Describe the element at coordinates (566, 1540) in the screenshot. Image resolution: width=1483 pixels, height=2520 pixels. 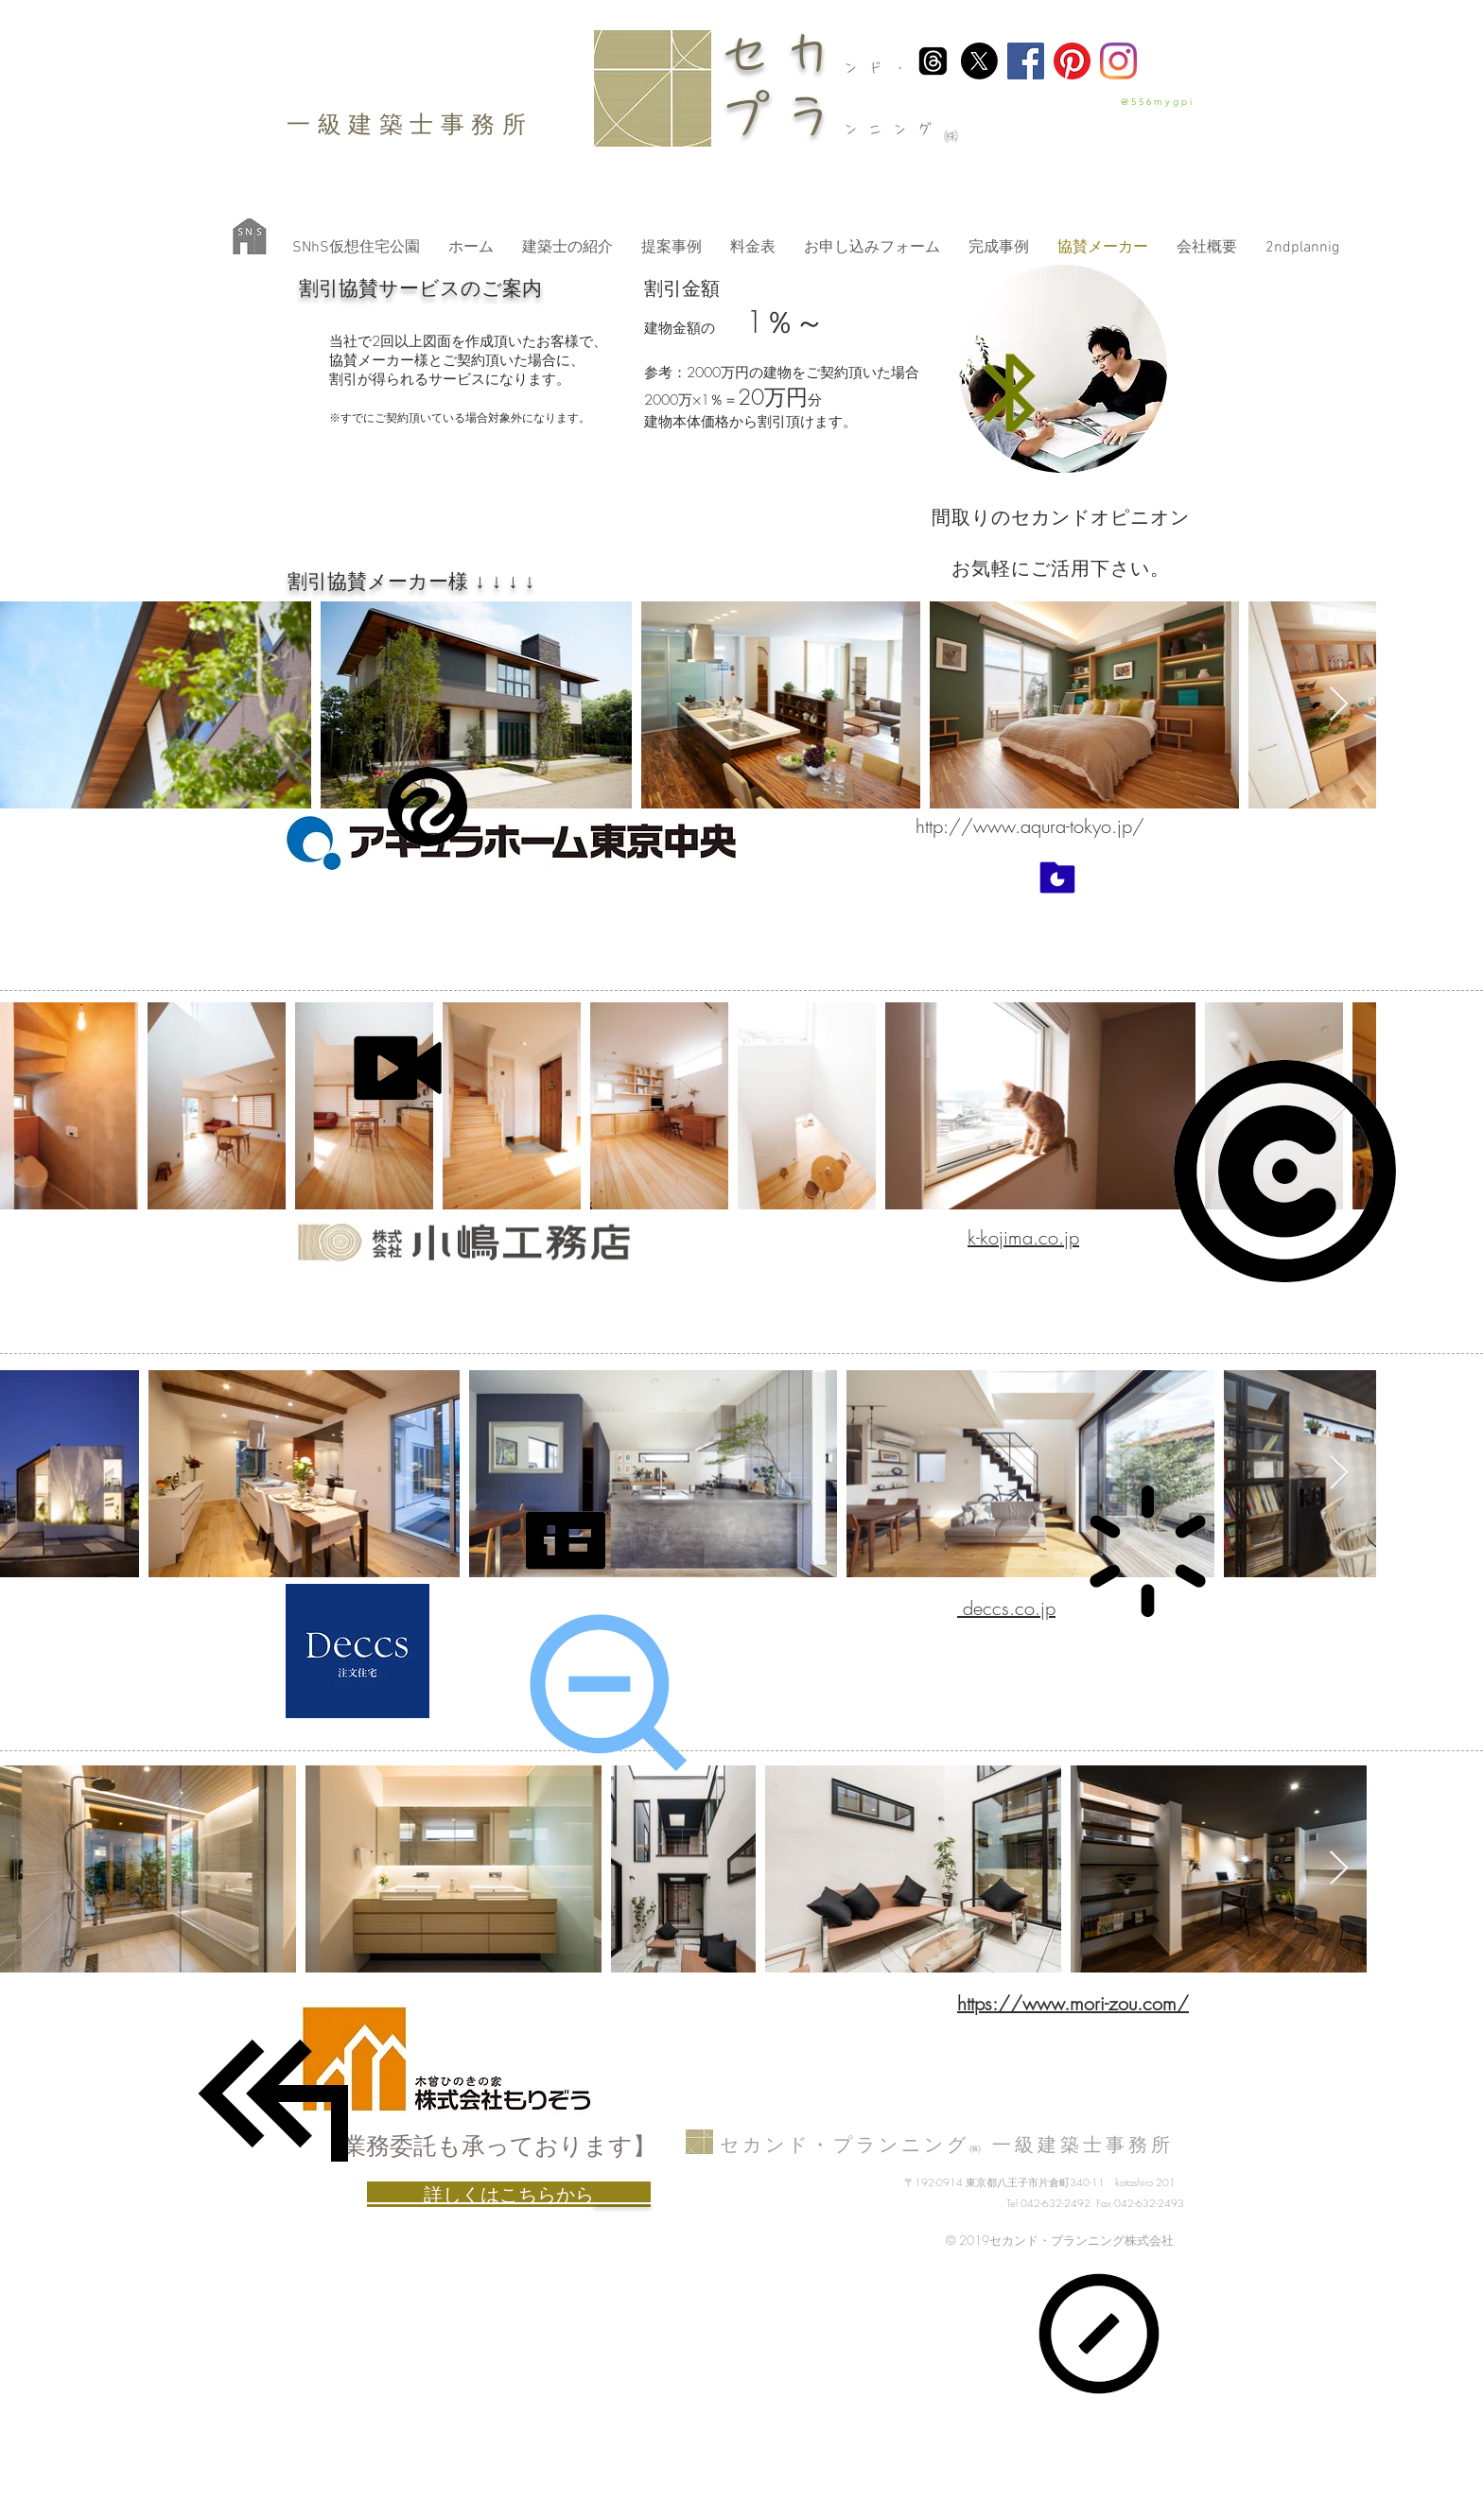
I see `view contact or business card details` at that location.